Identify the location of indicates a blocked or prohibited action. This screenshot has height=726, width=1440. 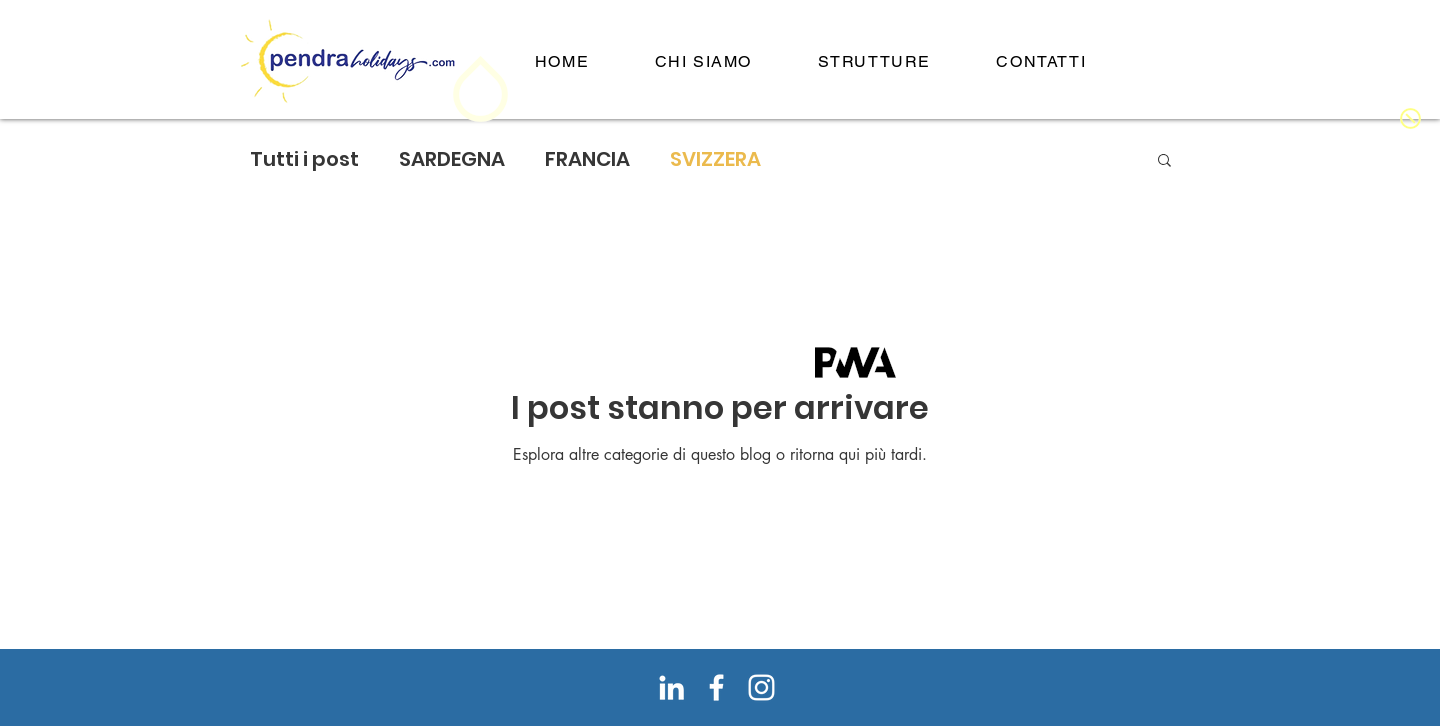
(1410, 118).